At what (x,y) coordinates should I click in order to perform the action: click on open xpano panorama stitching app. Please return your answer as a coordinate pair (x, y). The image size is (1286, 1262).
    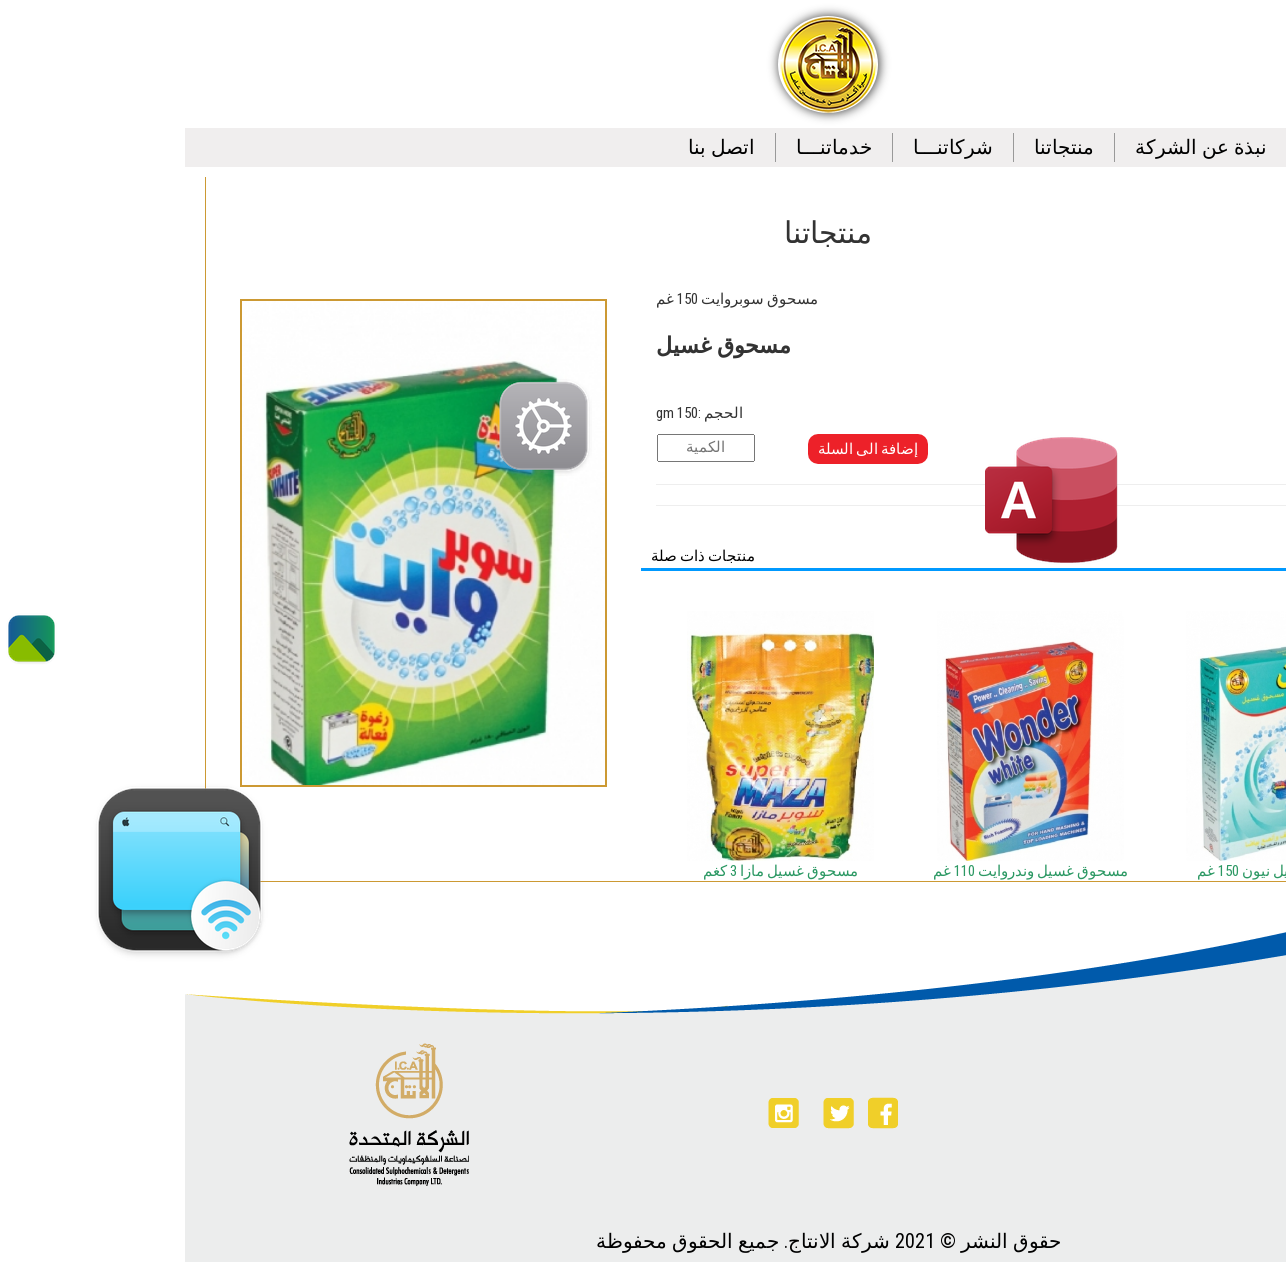
    Looking at the image, I should click on (31, 638).